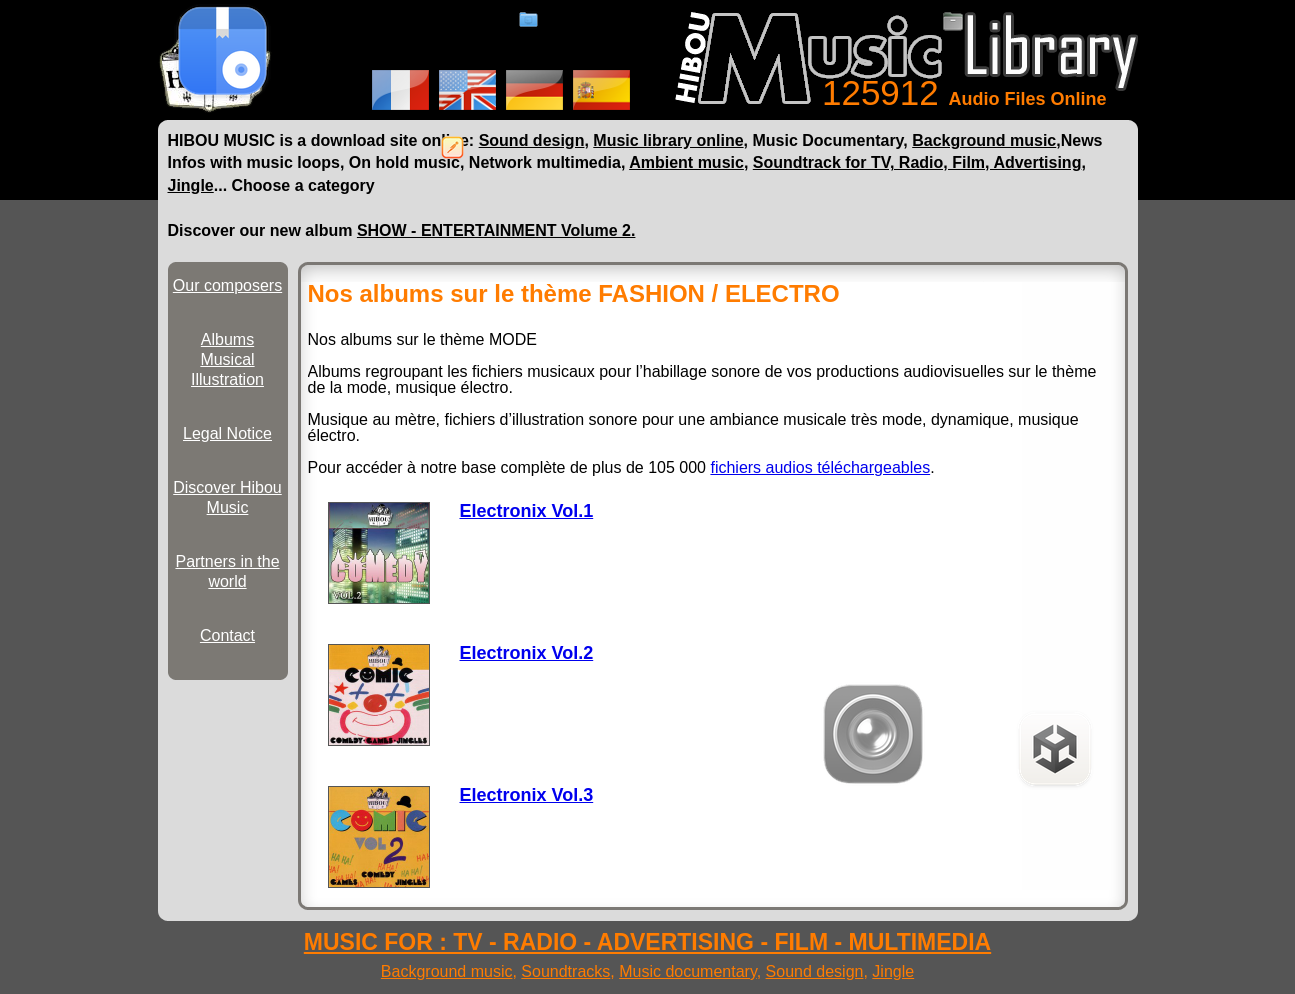 The image size is (1295, 994). Describe the element at coordinates (953, 21) in the screenshot. I see `open file manager application` at that location.